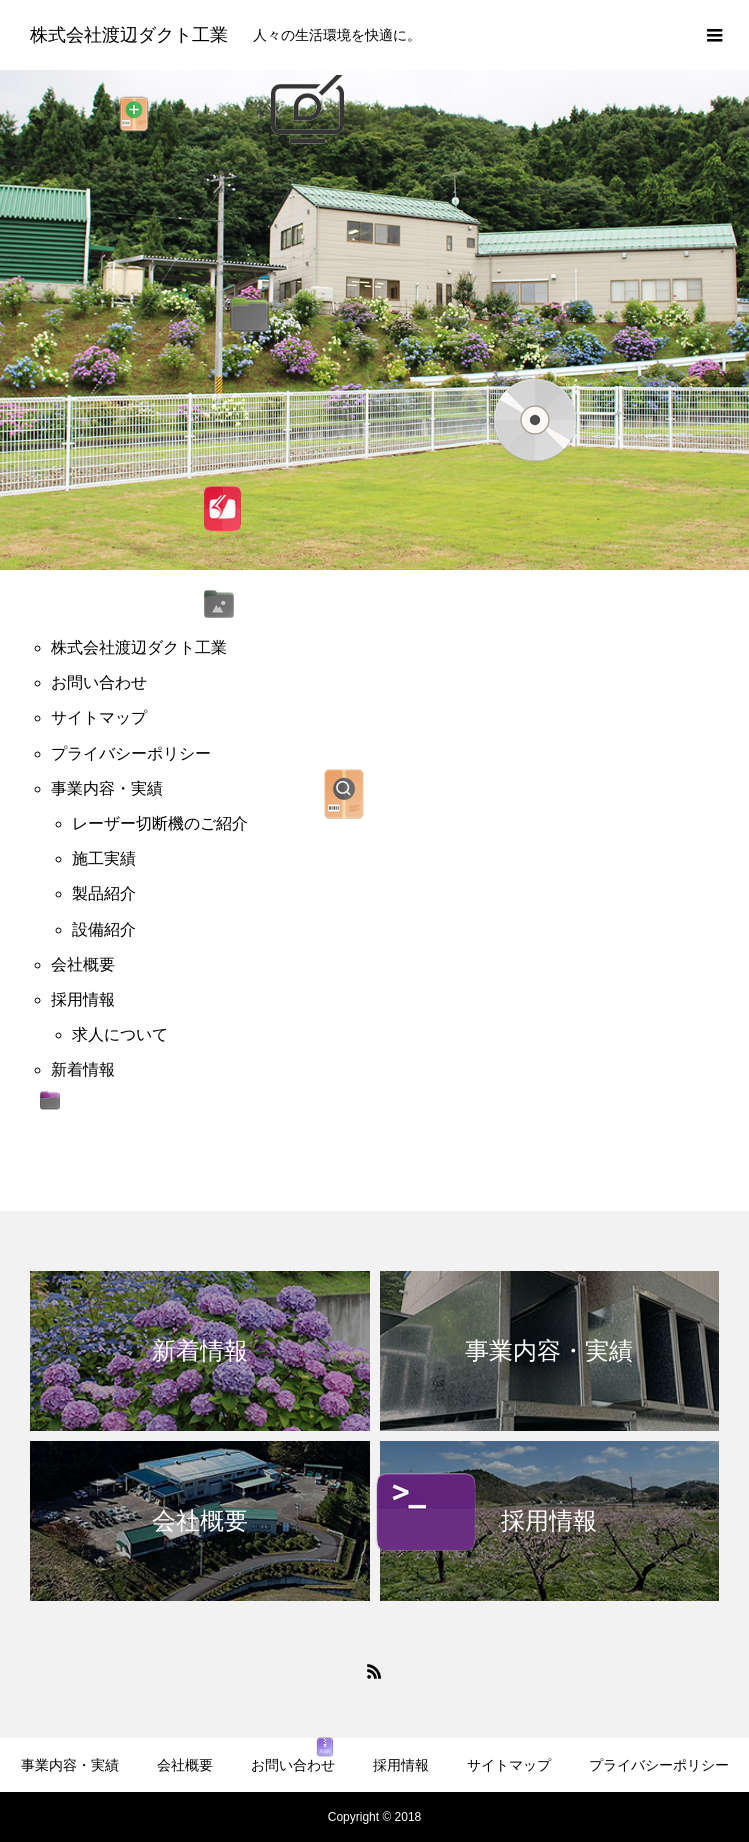  What do you see at coordinates (134, 114) in the screenshot?
I see `add a new software package` at bounding box center [134, 114].